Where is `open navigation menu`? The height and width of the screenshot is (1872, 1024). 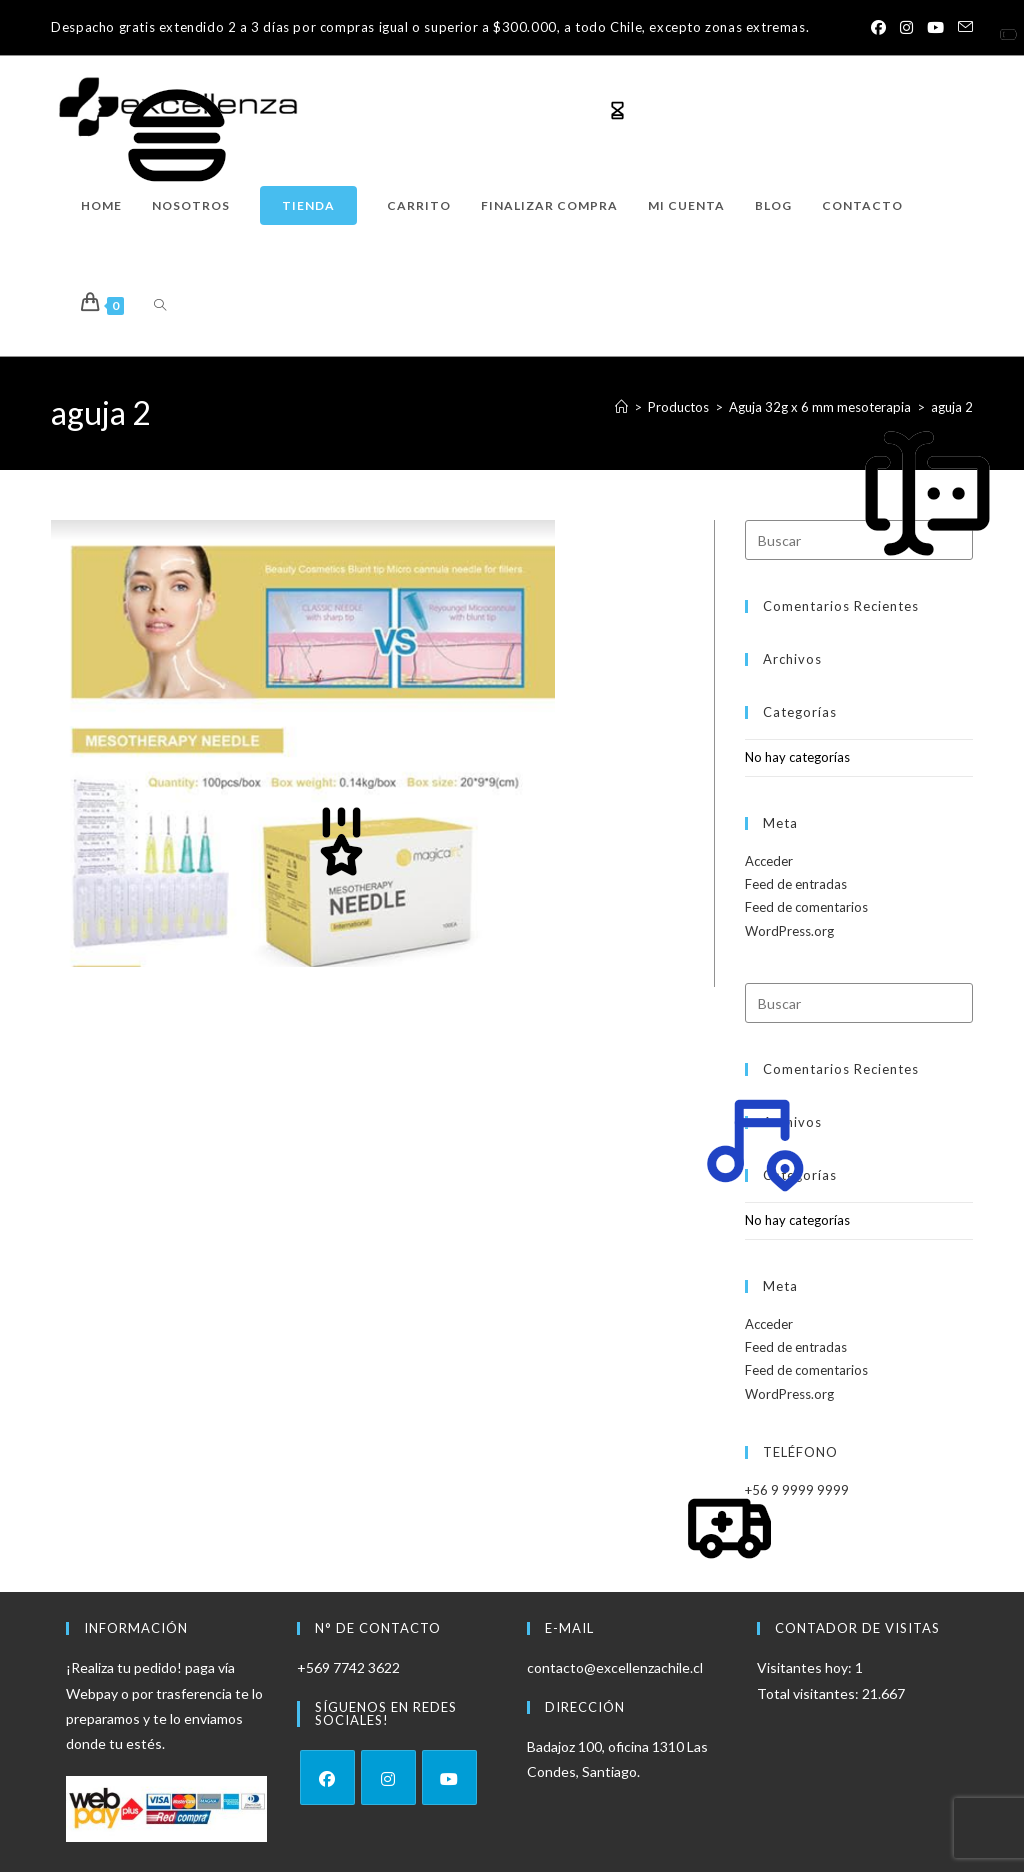 open navigation menu is located at coordinates (177, 138).